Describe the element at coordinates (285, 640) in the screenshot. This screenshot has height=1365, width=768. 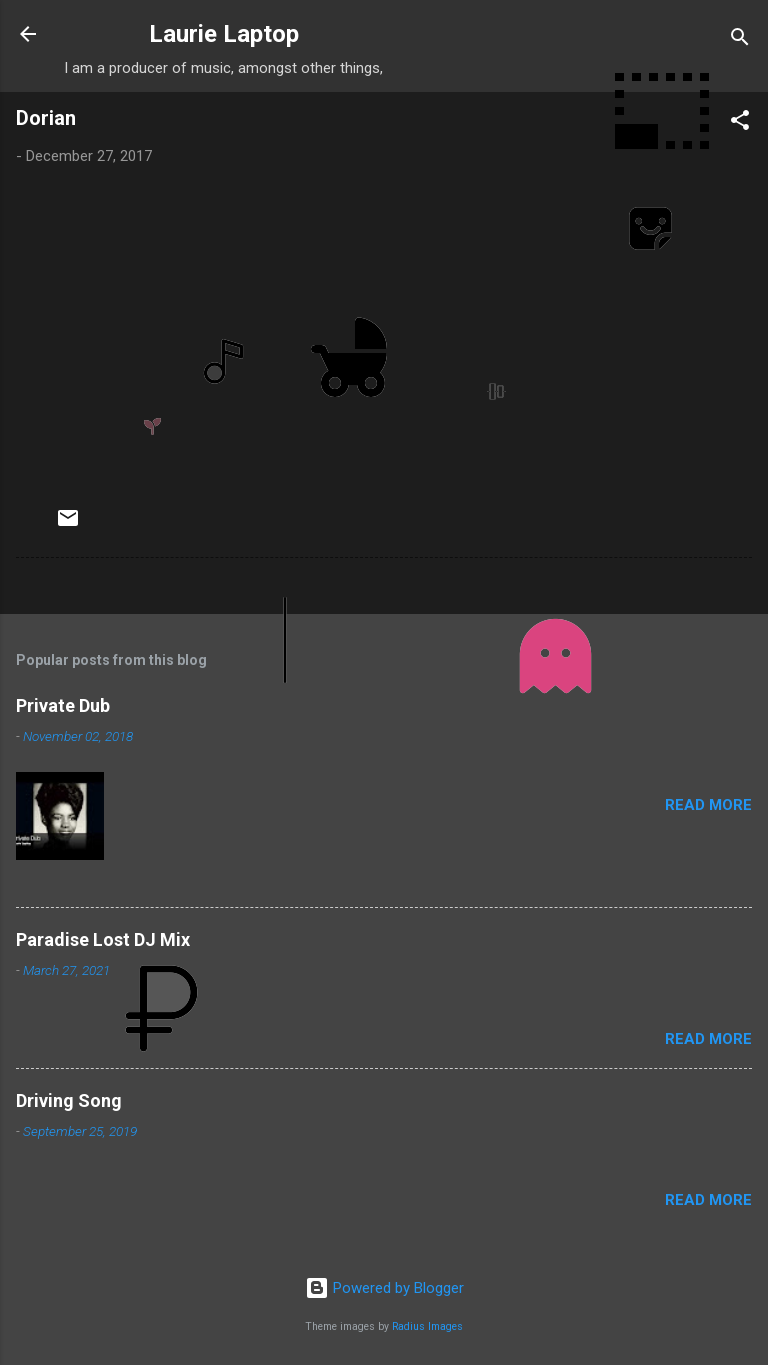
I see `vertical divider separating UI elements` at that location.